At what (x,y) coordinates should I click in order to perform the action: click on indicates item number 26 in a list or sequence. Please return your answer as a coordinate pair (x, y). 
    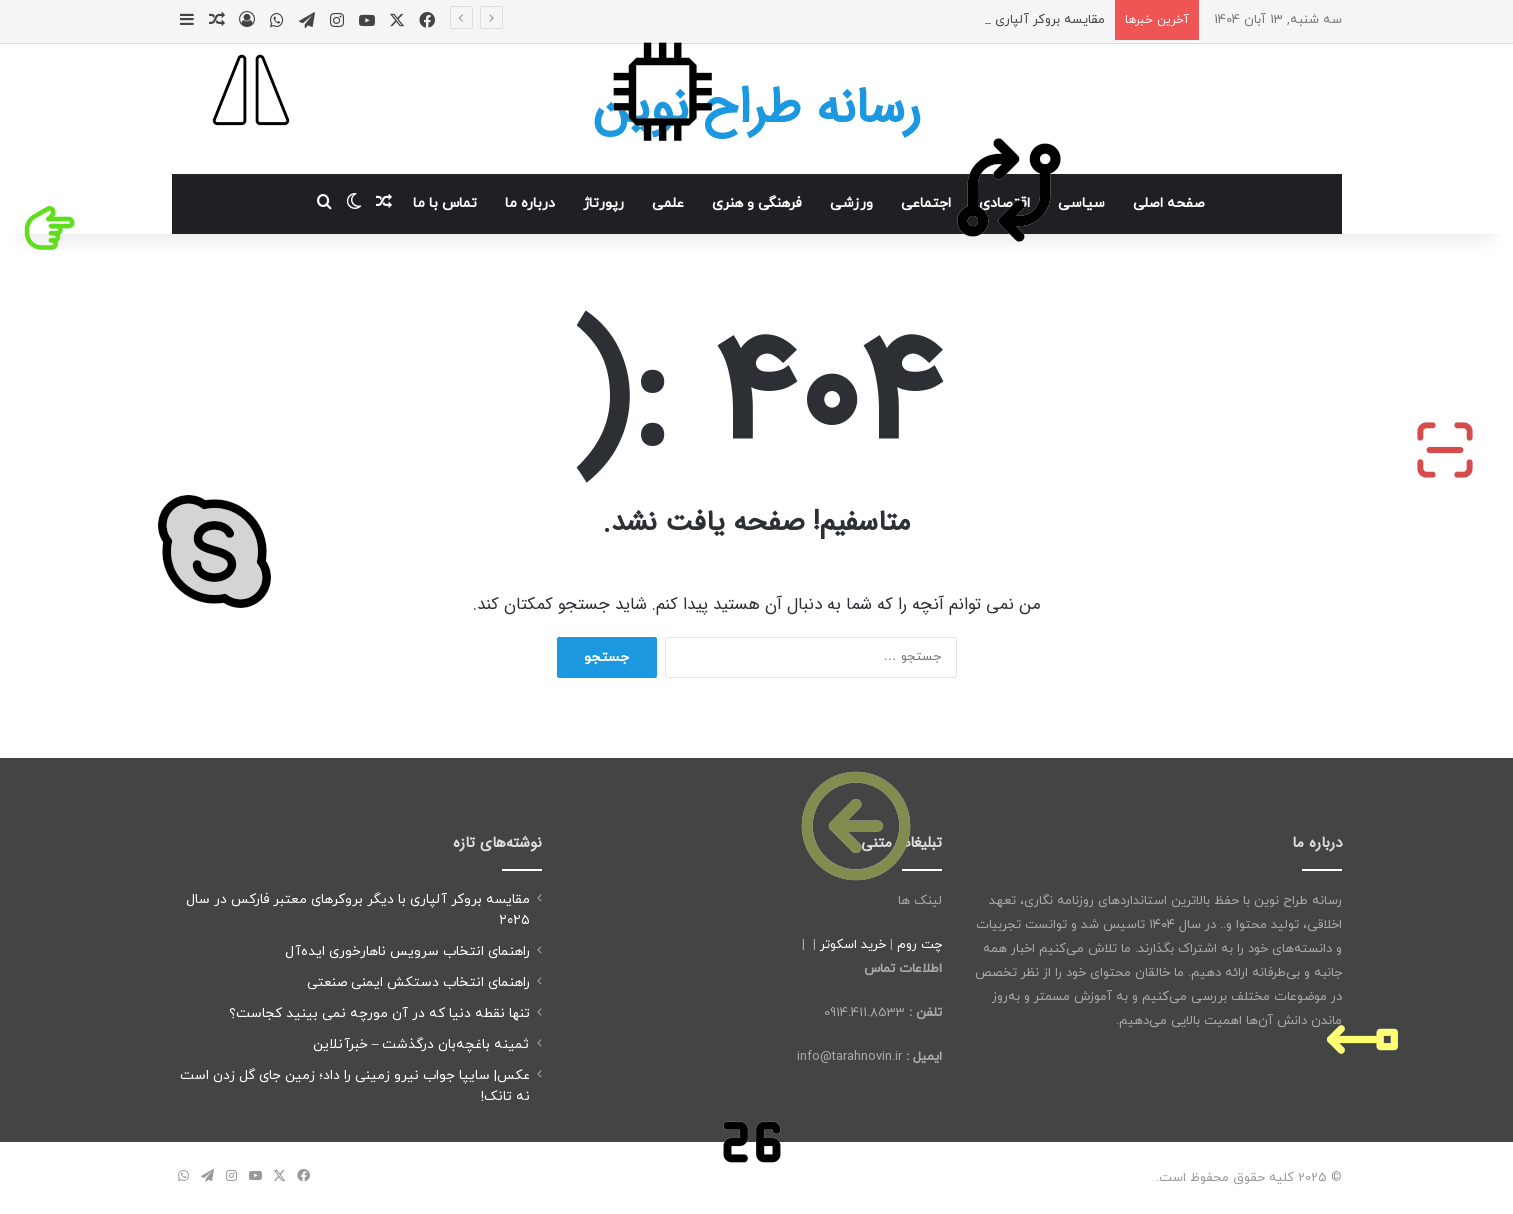
    Looking at the image, I should click on (752, 1142).